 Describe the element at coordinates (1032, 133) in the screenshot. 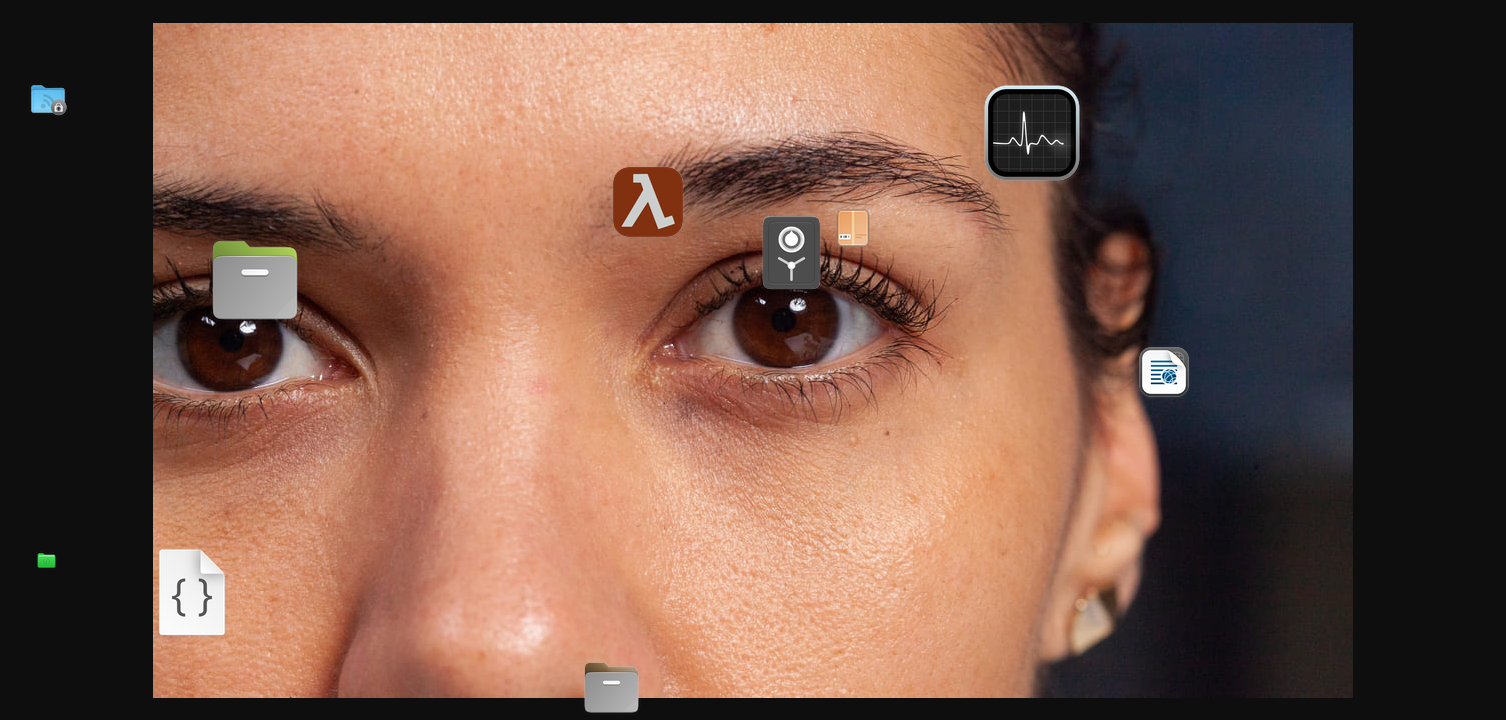

I see `open power statistics and battery monitoring app` at that location.